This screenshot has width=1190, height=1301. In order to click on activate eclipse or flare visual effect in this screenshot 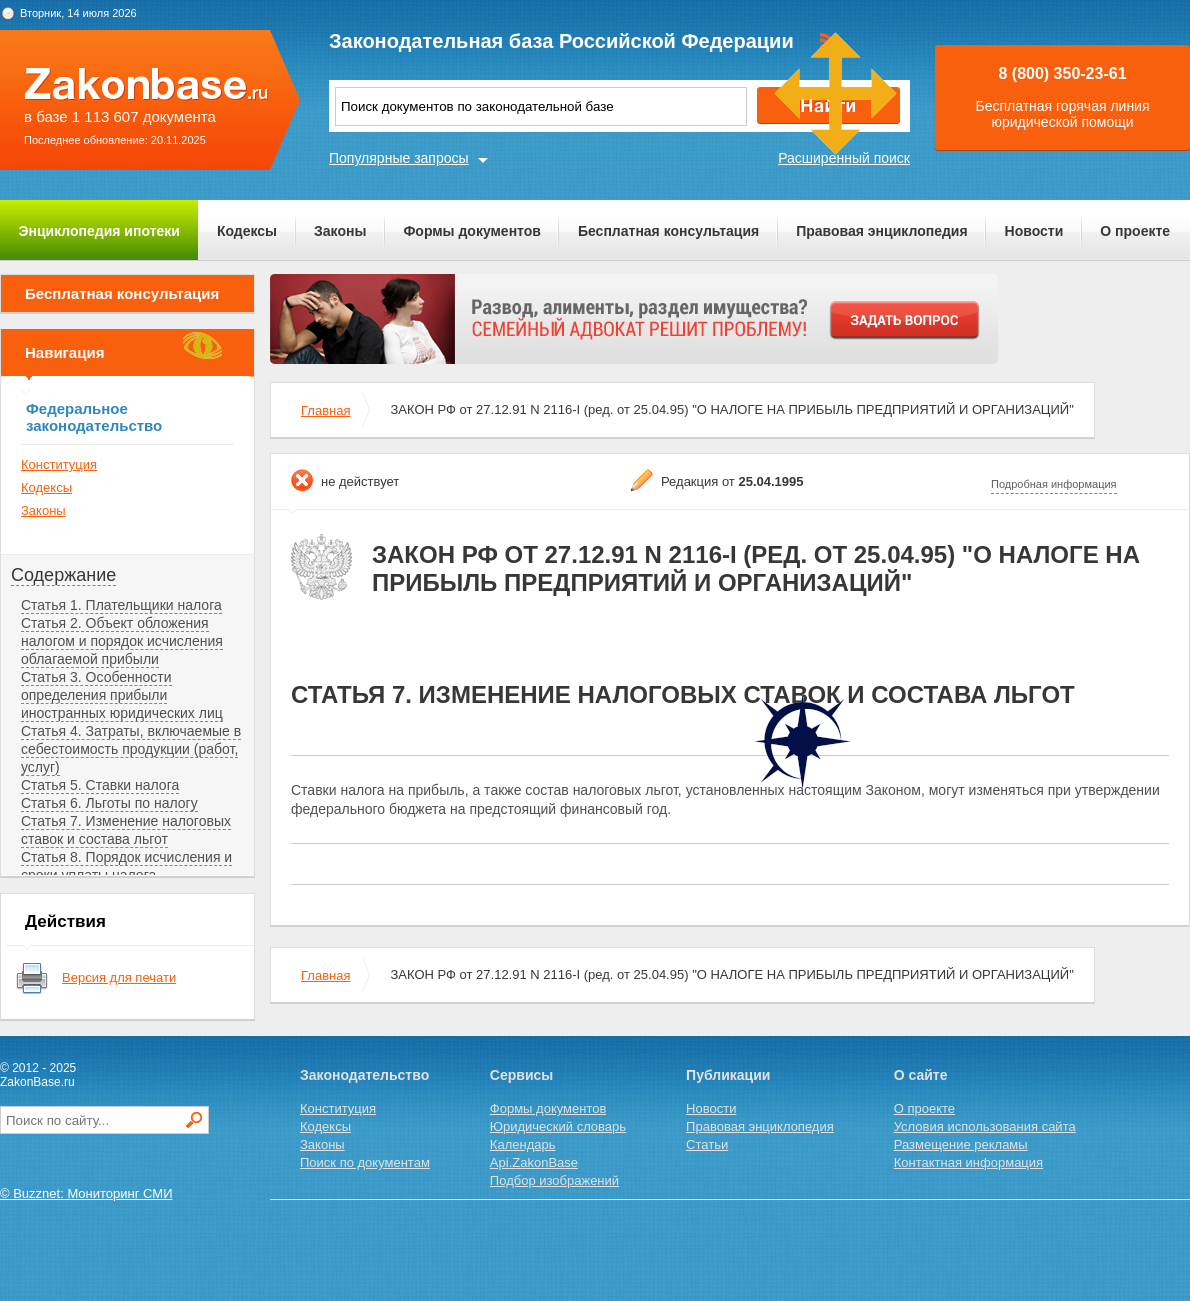, I will do `click(803, 740)`.